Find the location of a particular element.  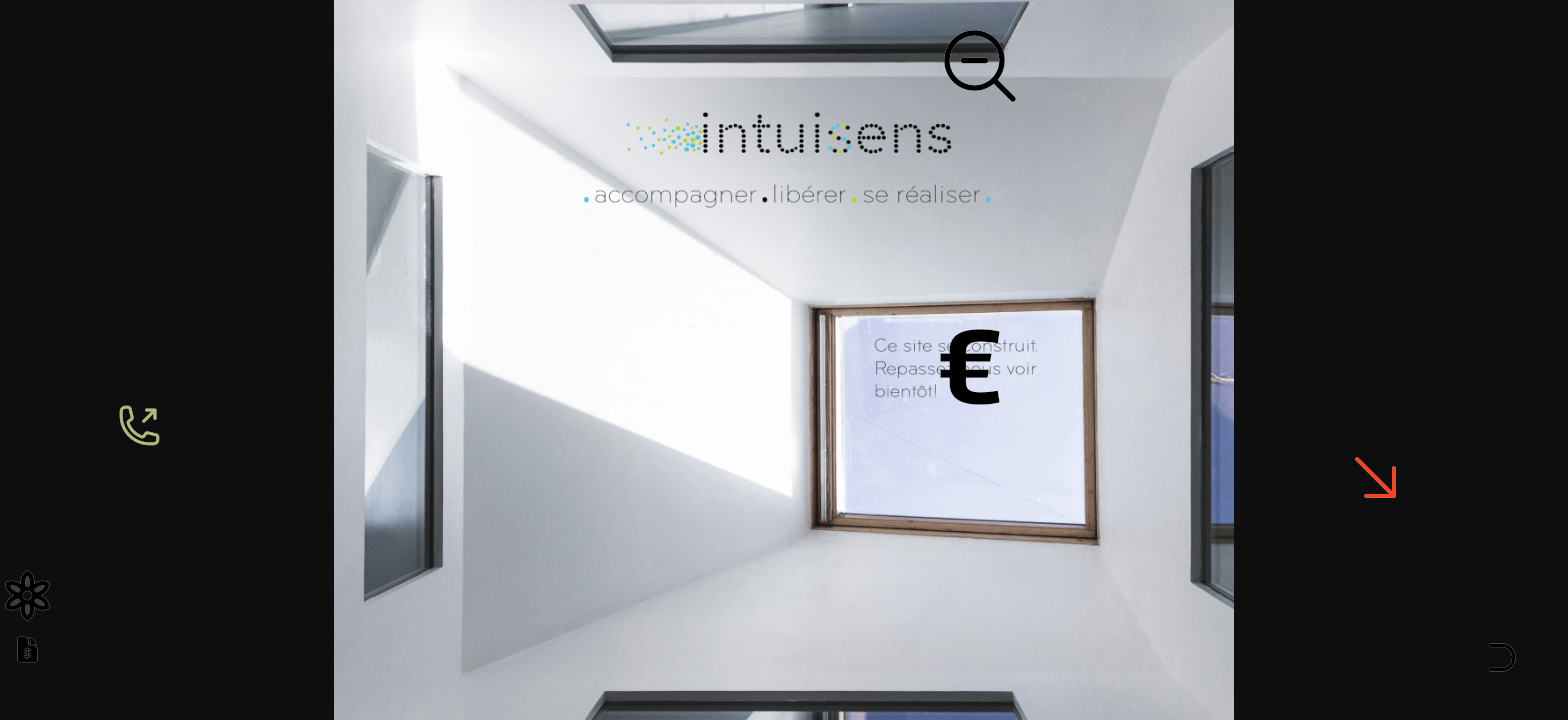

view prices in euros is located at coordinates (970, 367).